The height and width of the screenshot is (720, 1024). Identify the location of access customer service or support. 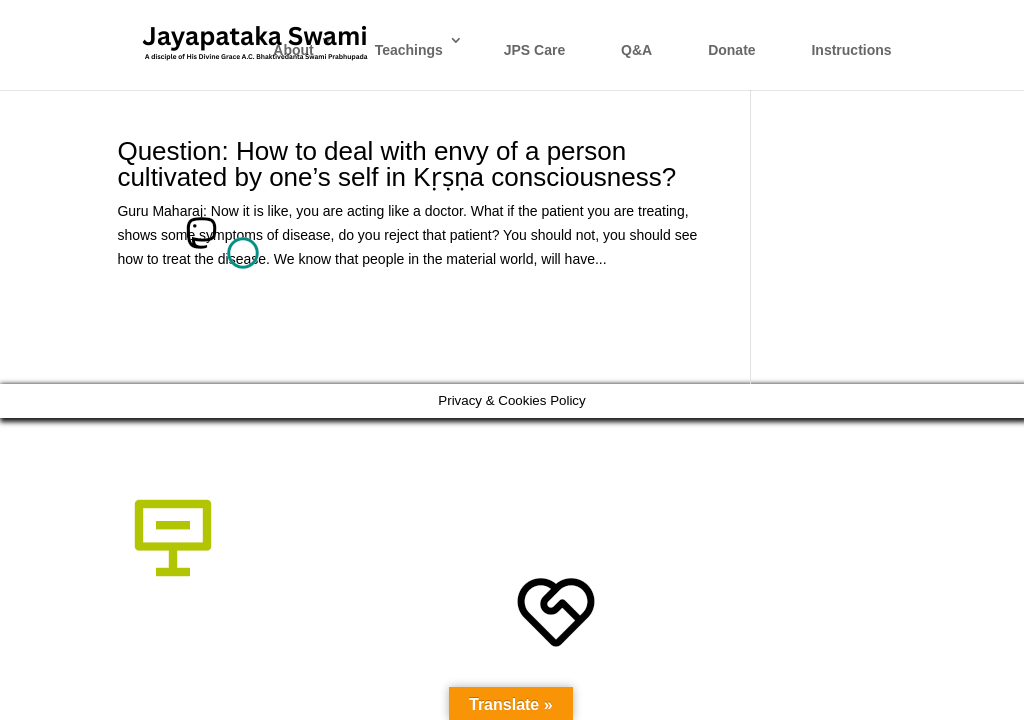
(556, 612).